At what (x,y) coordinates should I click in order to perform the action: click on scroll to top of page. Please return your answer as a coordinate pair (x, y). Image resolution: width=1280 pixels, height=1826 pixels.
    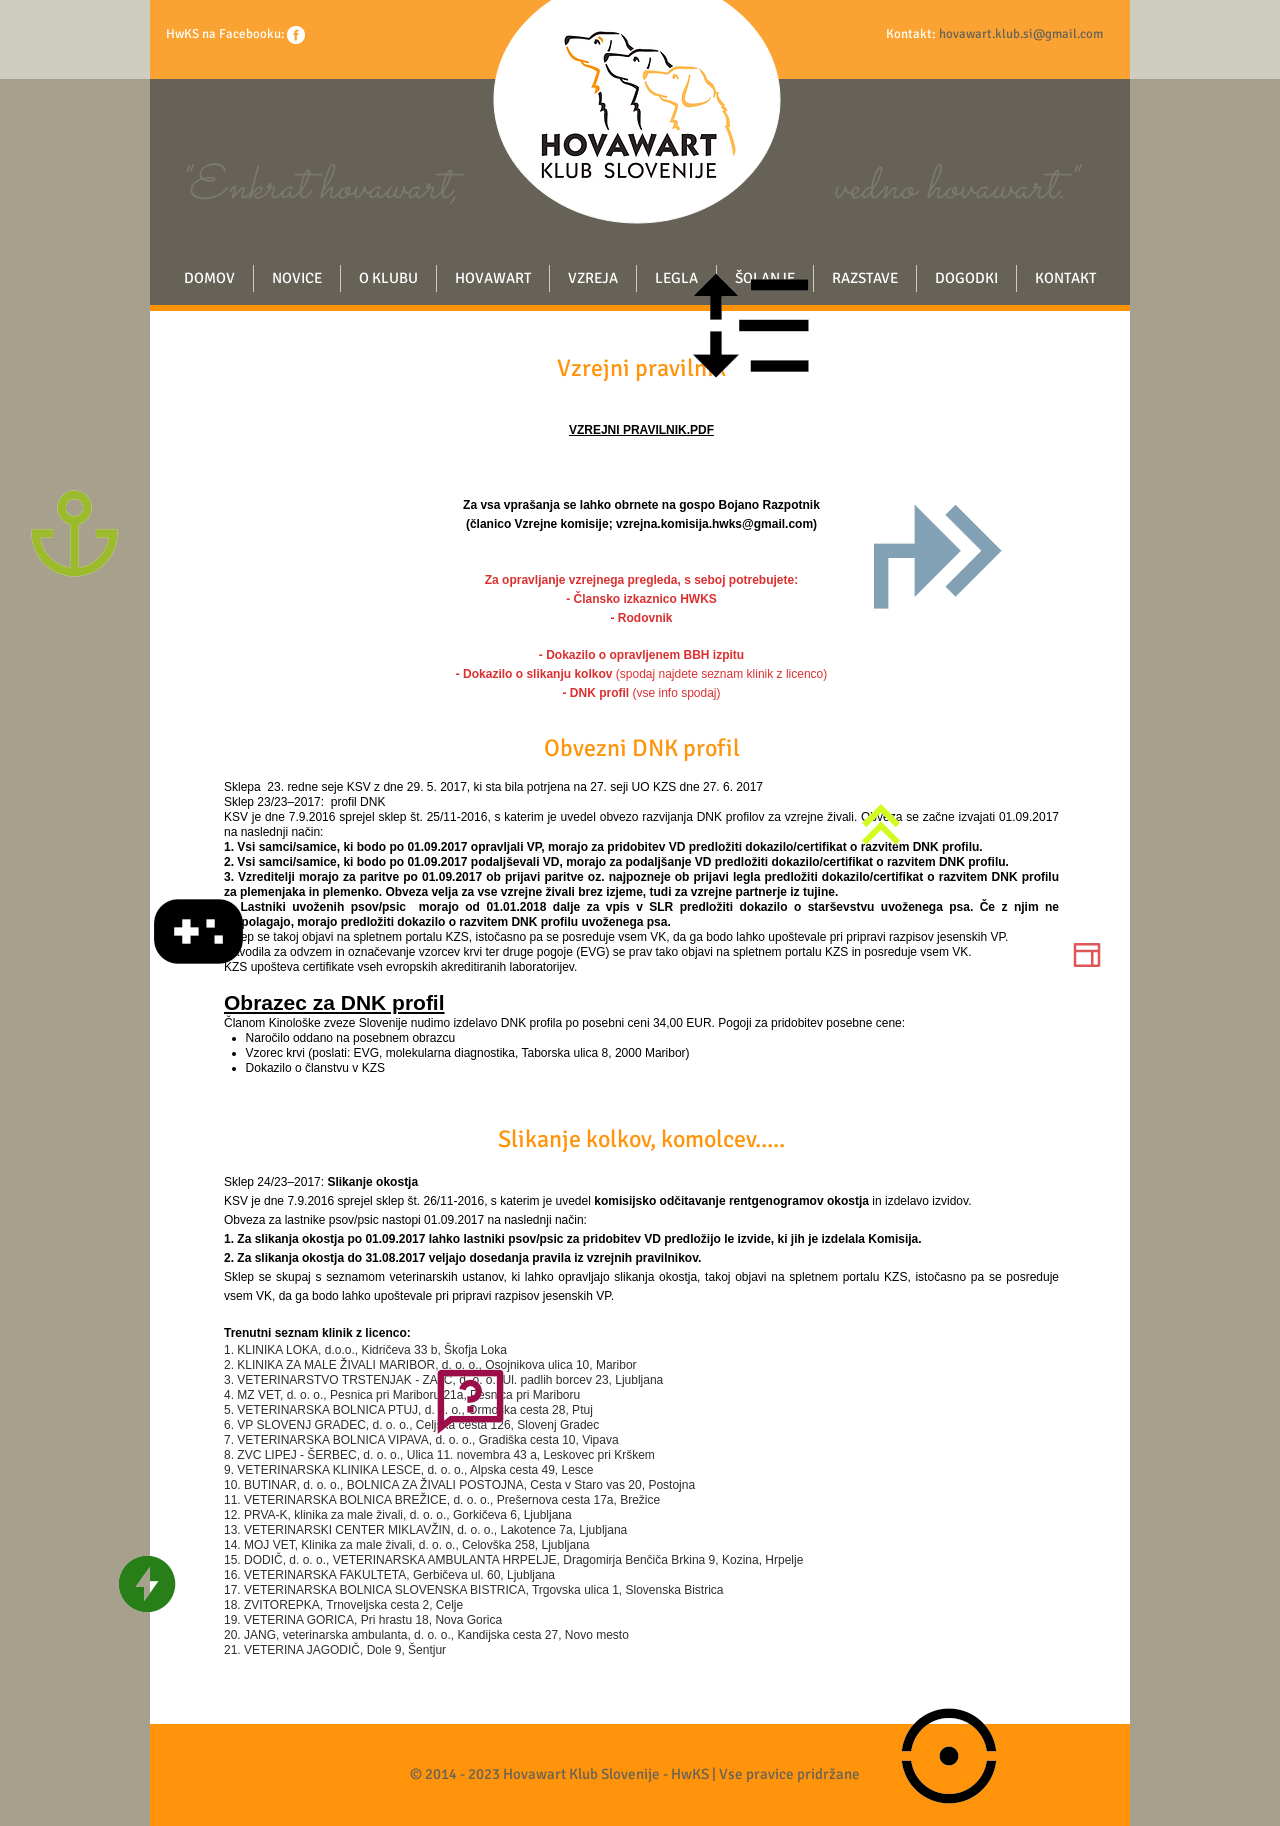
    Looking at the image, I should click on (881, 826).